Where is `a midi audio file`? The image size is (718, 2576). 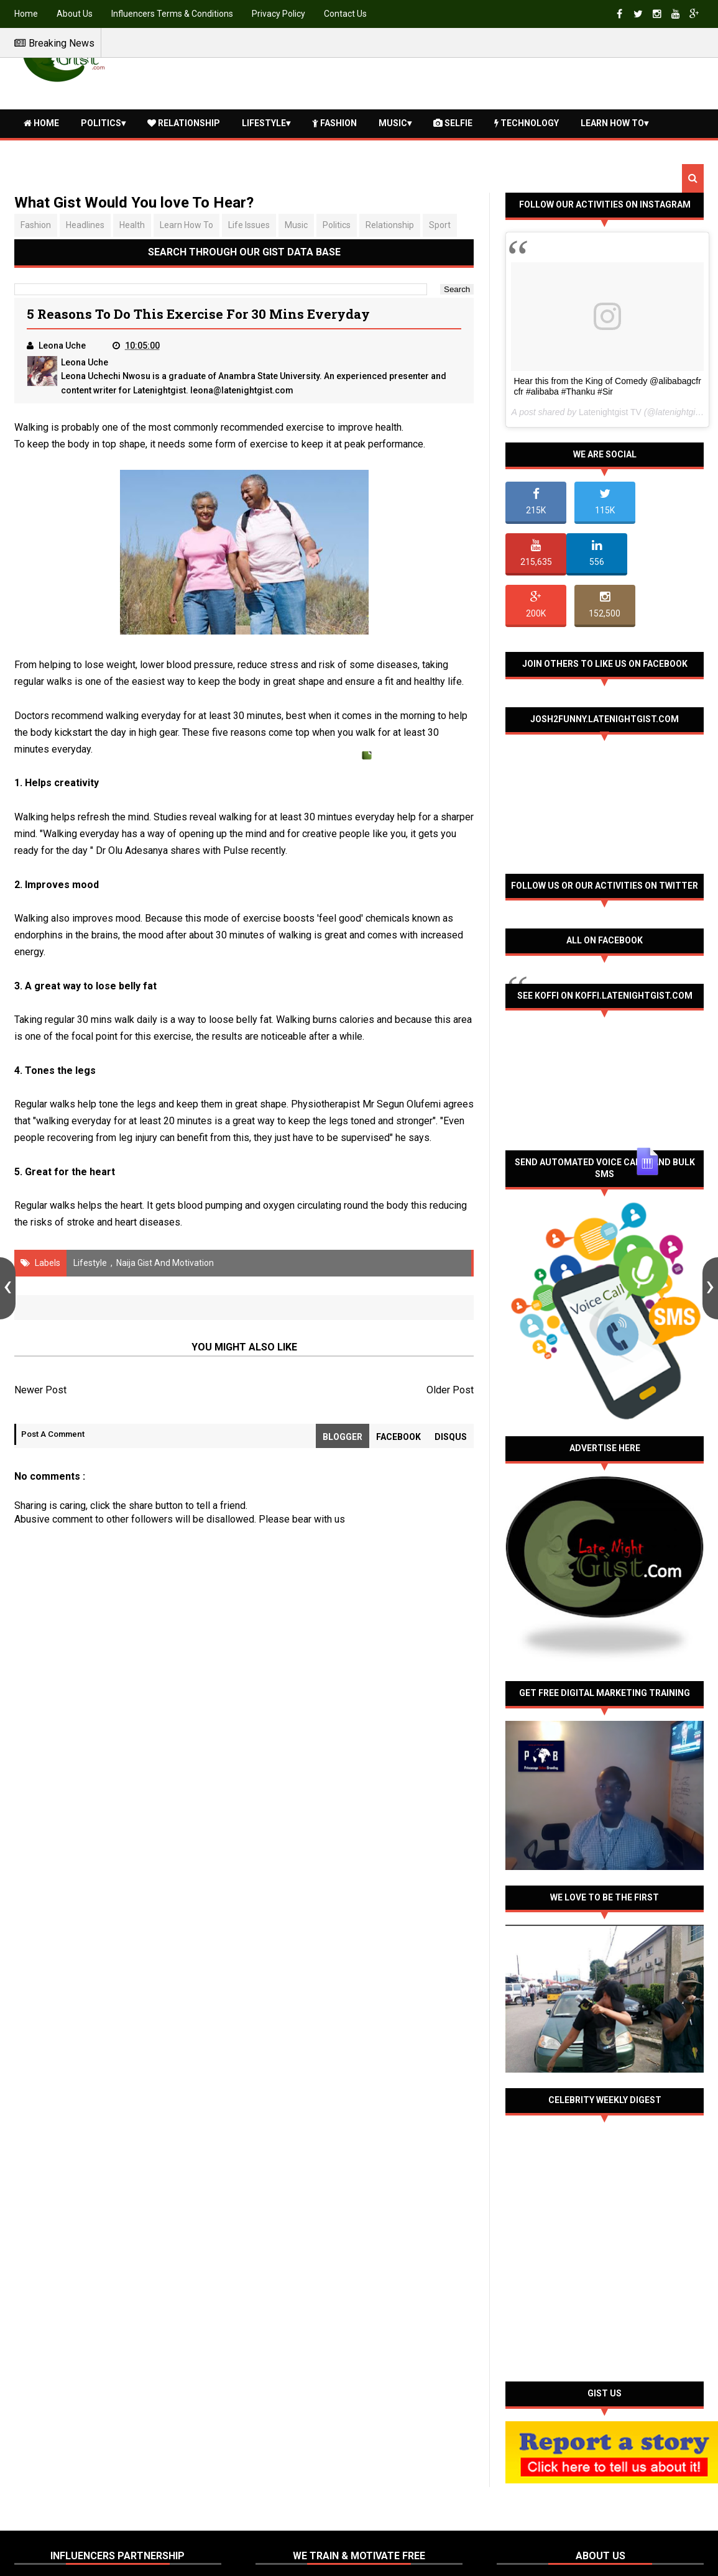 a midi audio file is located at coordinates (647, 1162).